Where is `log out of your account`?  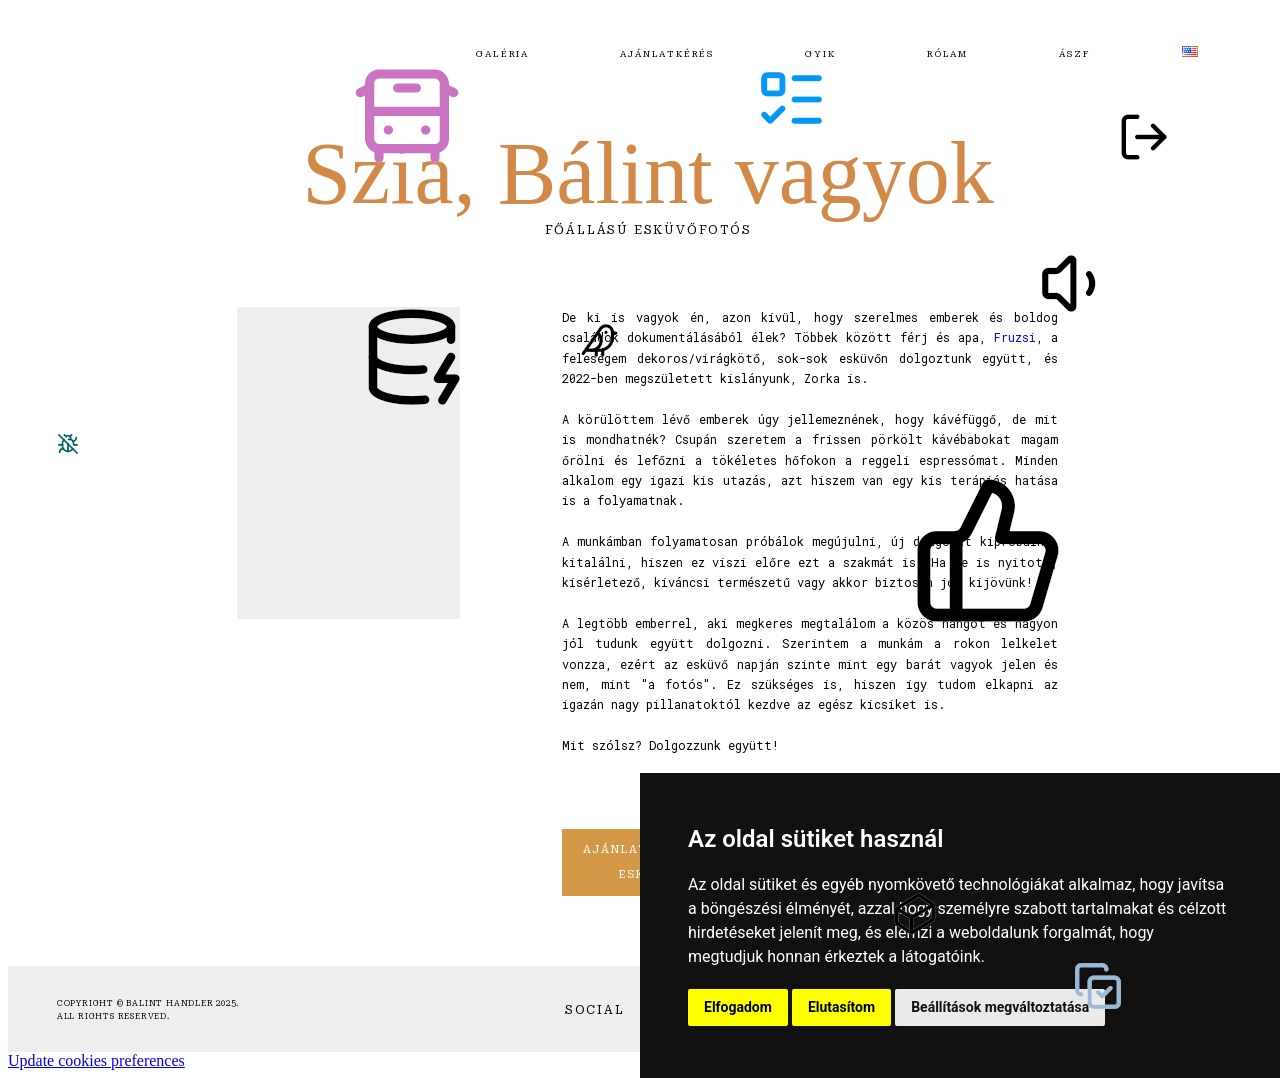
log out of your account is located at coordinates (1144, 137).